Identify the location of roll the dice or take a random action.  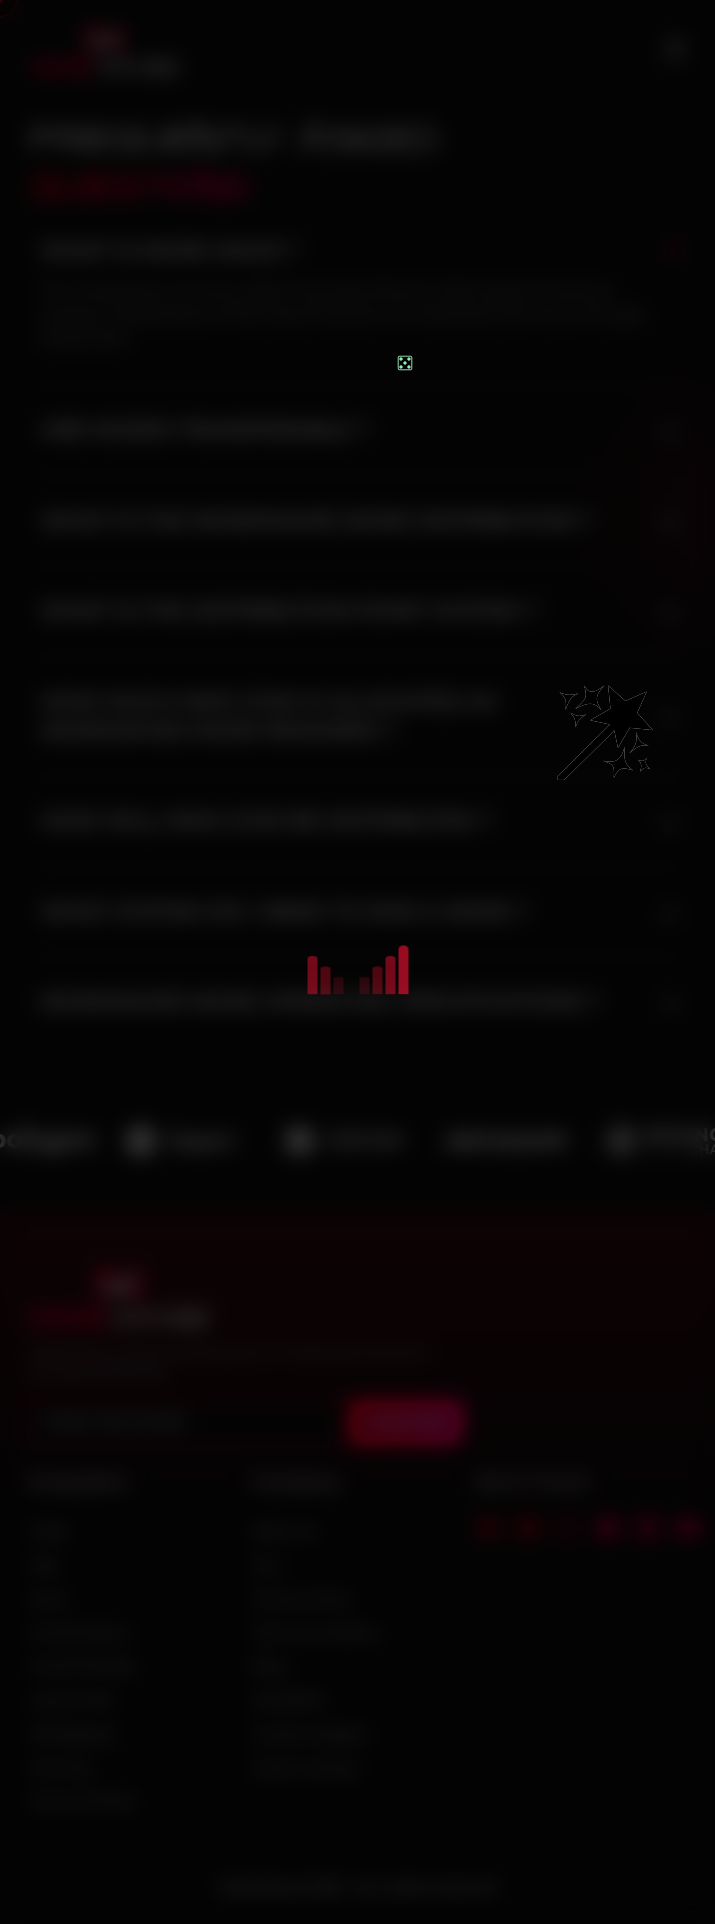
(405, 363).